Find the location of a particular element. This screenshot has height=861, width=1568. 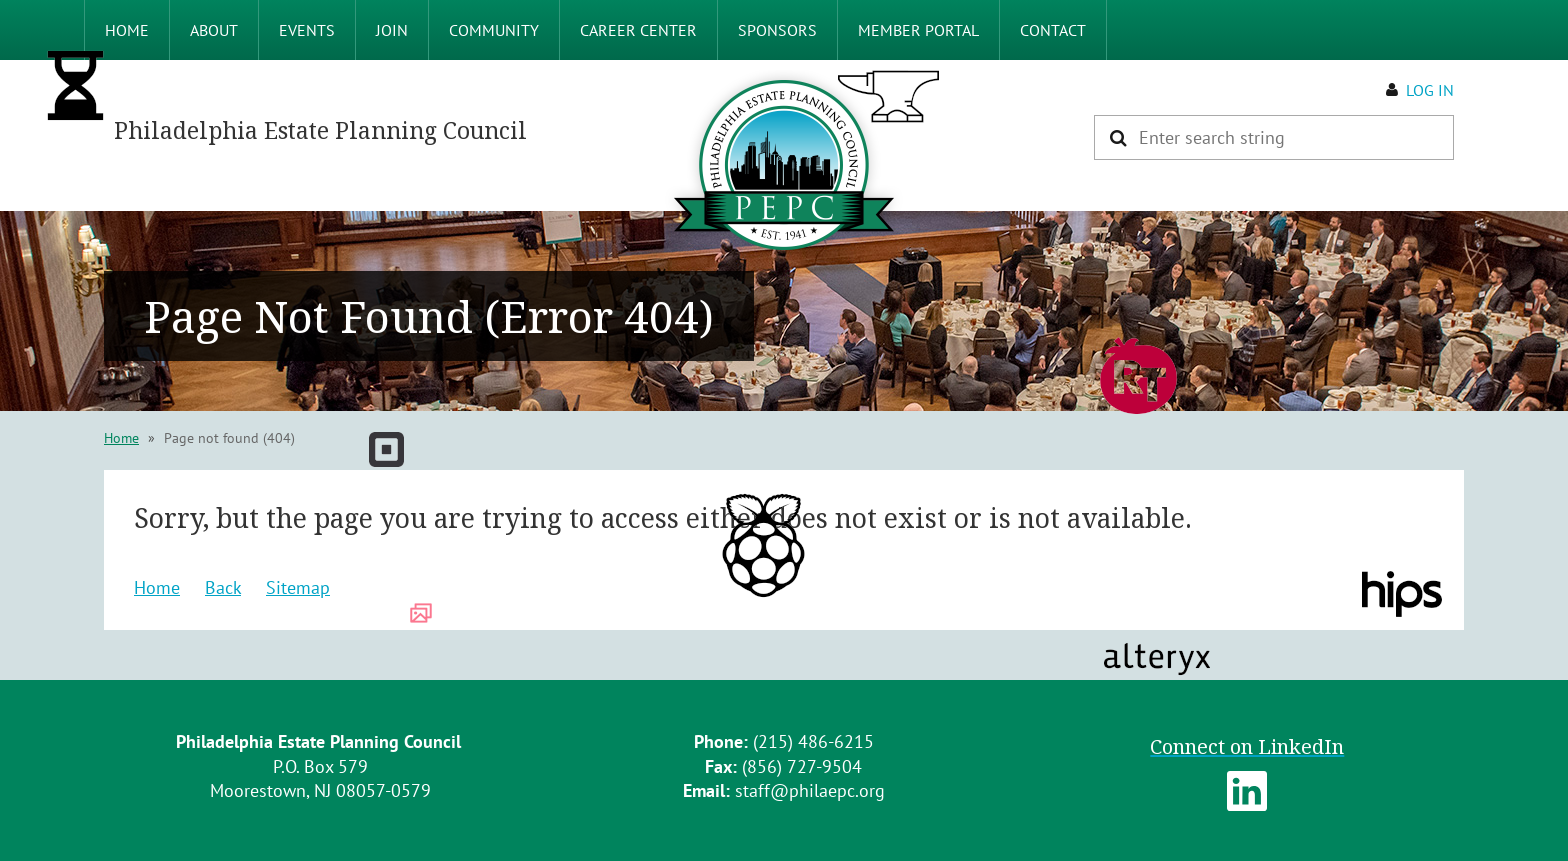

hips payment platform logo is located at coordinates (1402, 594).